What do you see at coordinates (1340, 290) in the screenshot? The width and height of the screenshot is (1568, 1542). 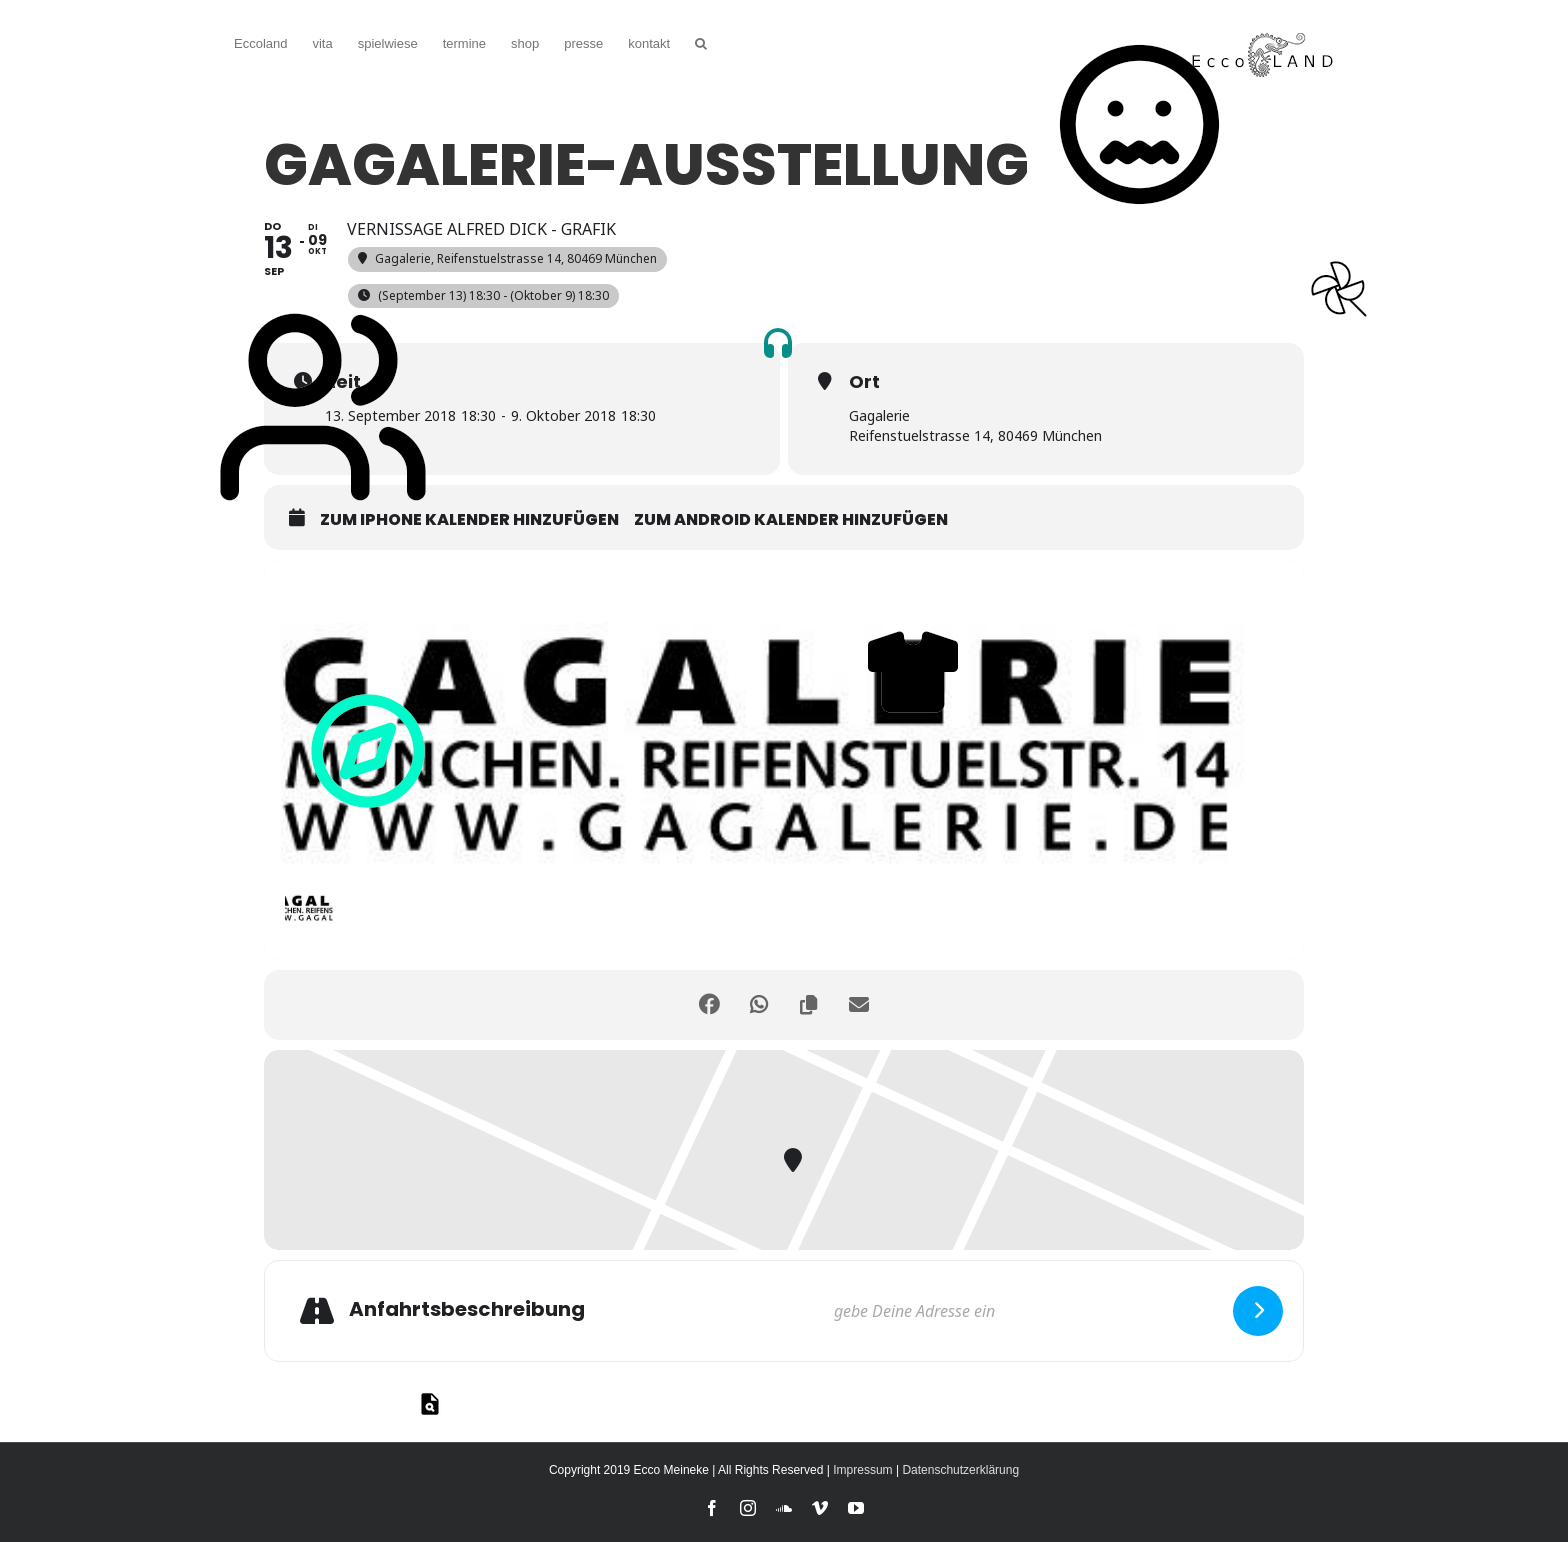 I see `decorative element indicating playfulness or childhood themes` at bounding box center [1340, 290].